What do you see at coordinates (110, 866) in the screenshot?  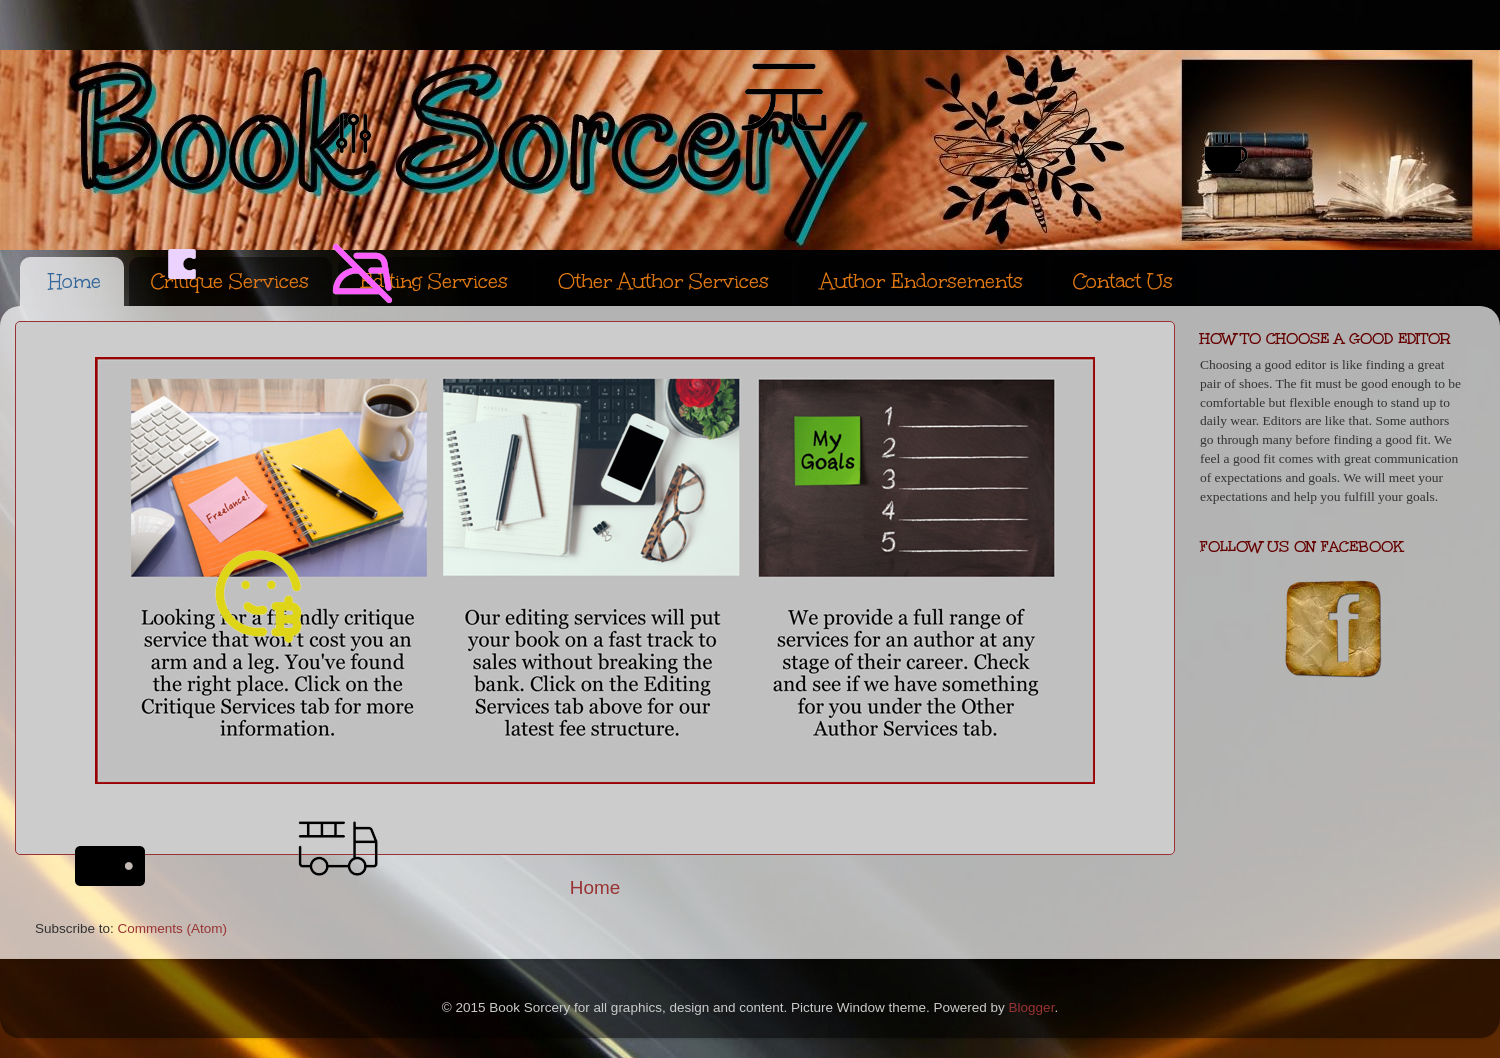 I see `access storage or disk management` at bounding box center [110, 866].